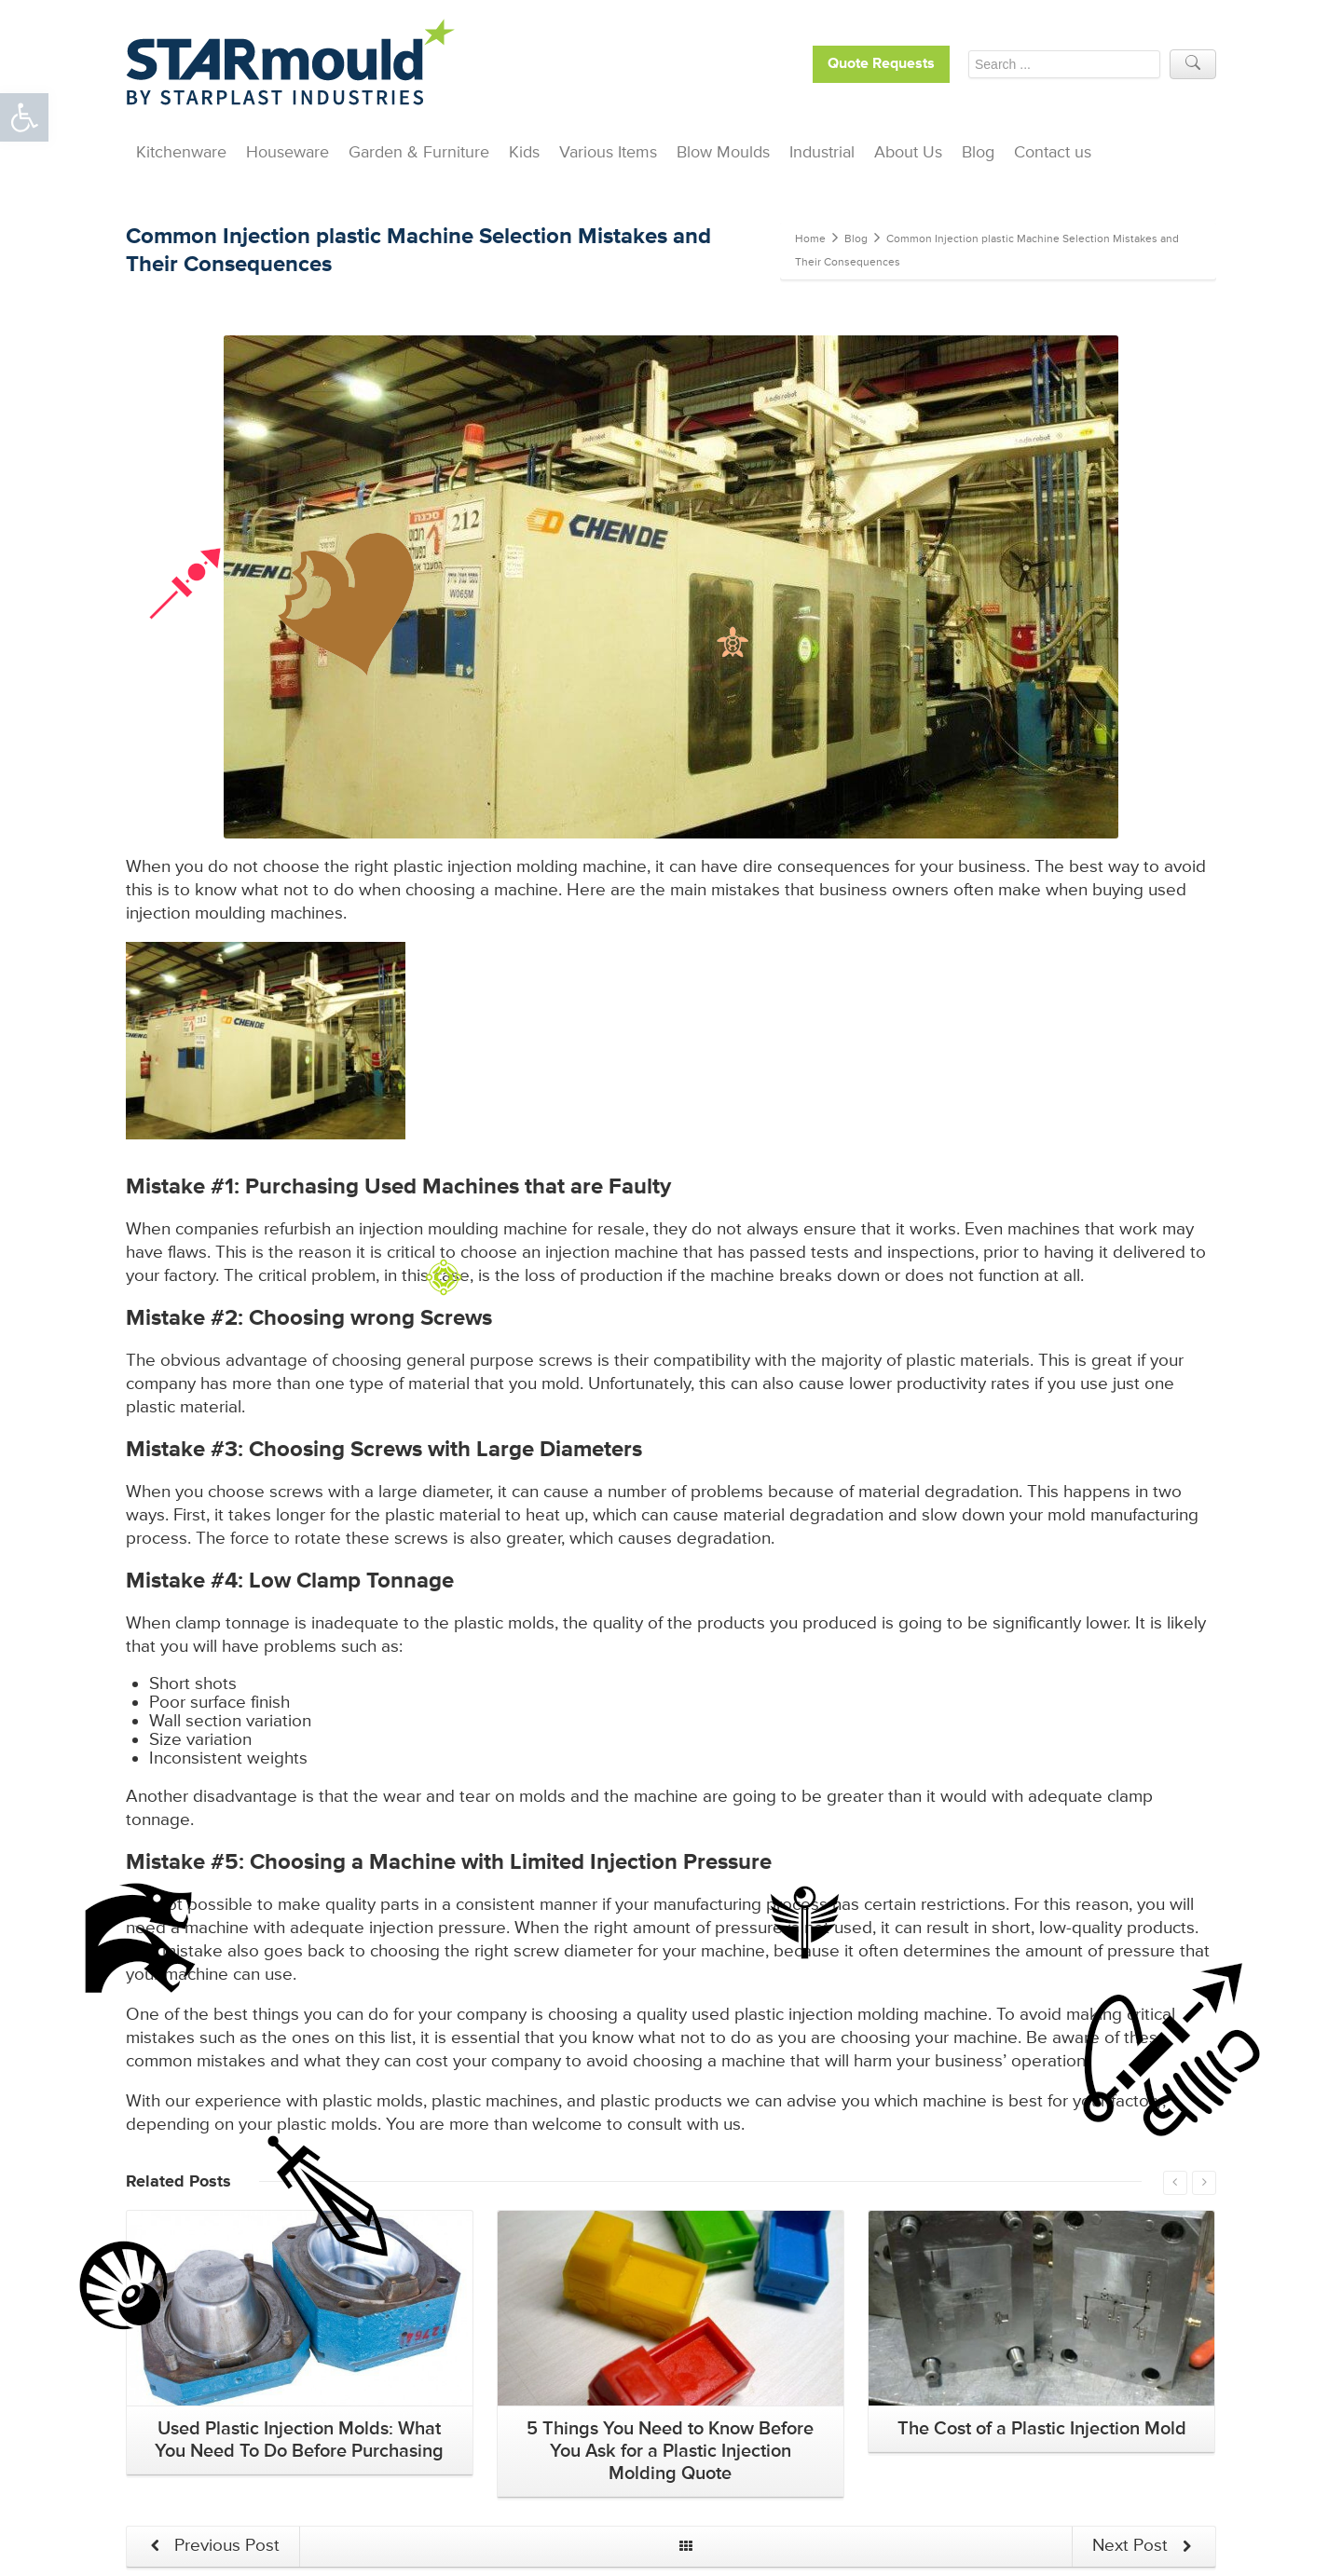 Image resolution: width=1342 pixels, height=2576 pixels. I want to click on network or connection hub icon, so click(444, 1277).